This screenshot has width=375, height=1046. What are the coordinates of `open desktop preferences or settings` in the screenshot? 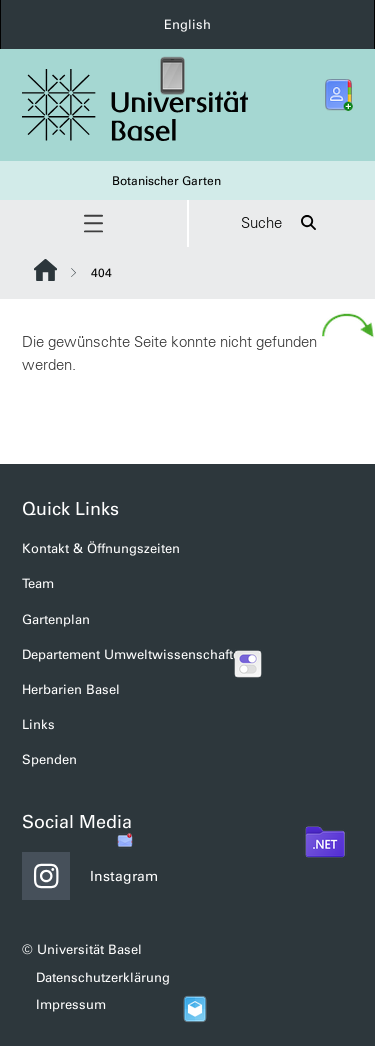 It's located at (248, 664).